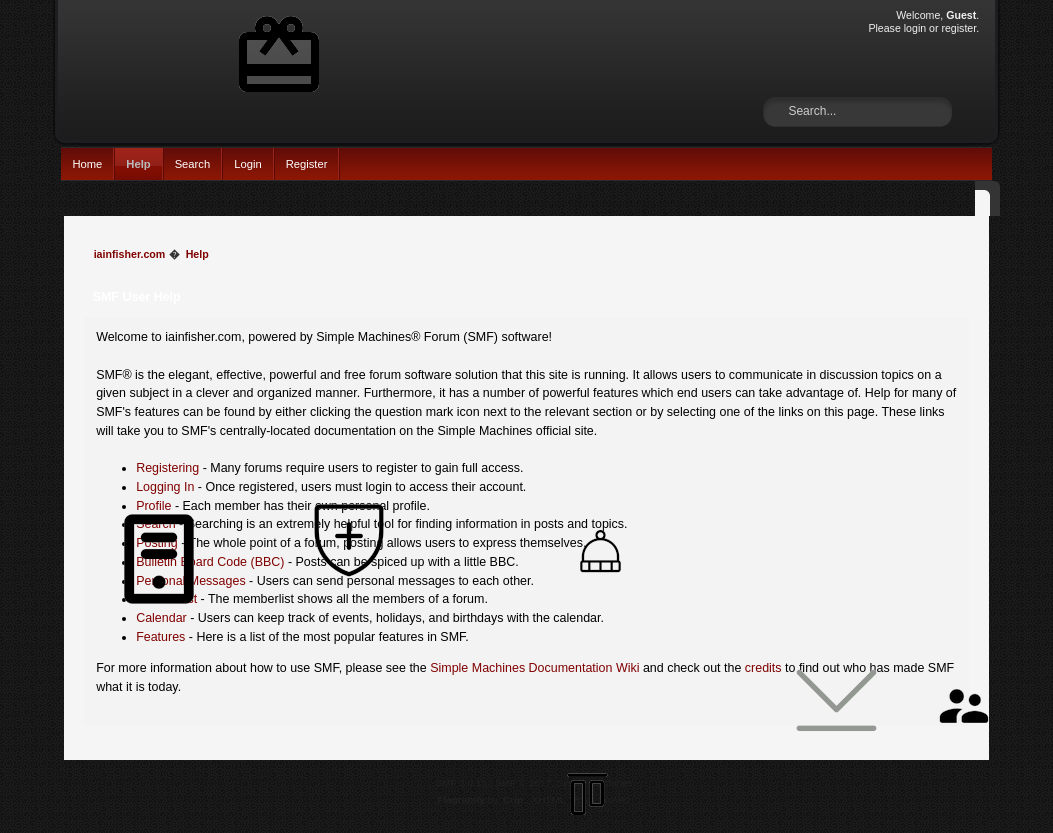 This screenshot has height=833, width=1053. Describe the element at coordinates (836, 698) in the screenshot. I see `collapse content or section` at that location.